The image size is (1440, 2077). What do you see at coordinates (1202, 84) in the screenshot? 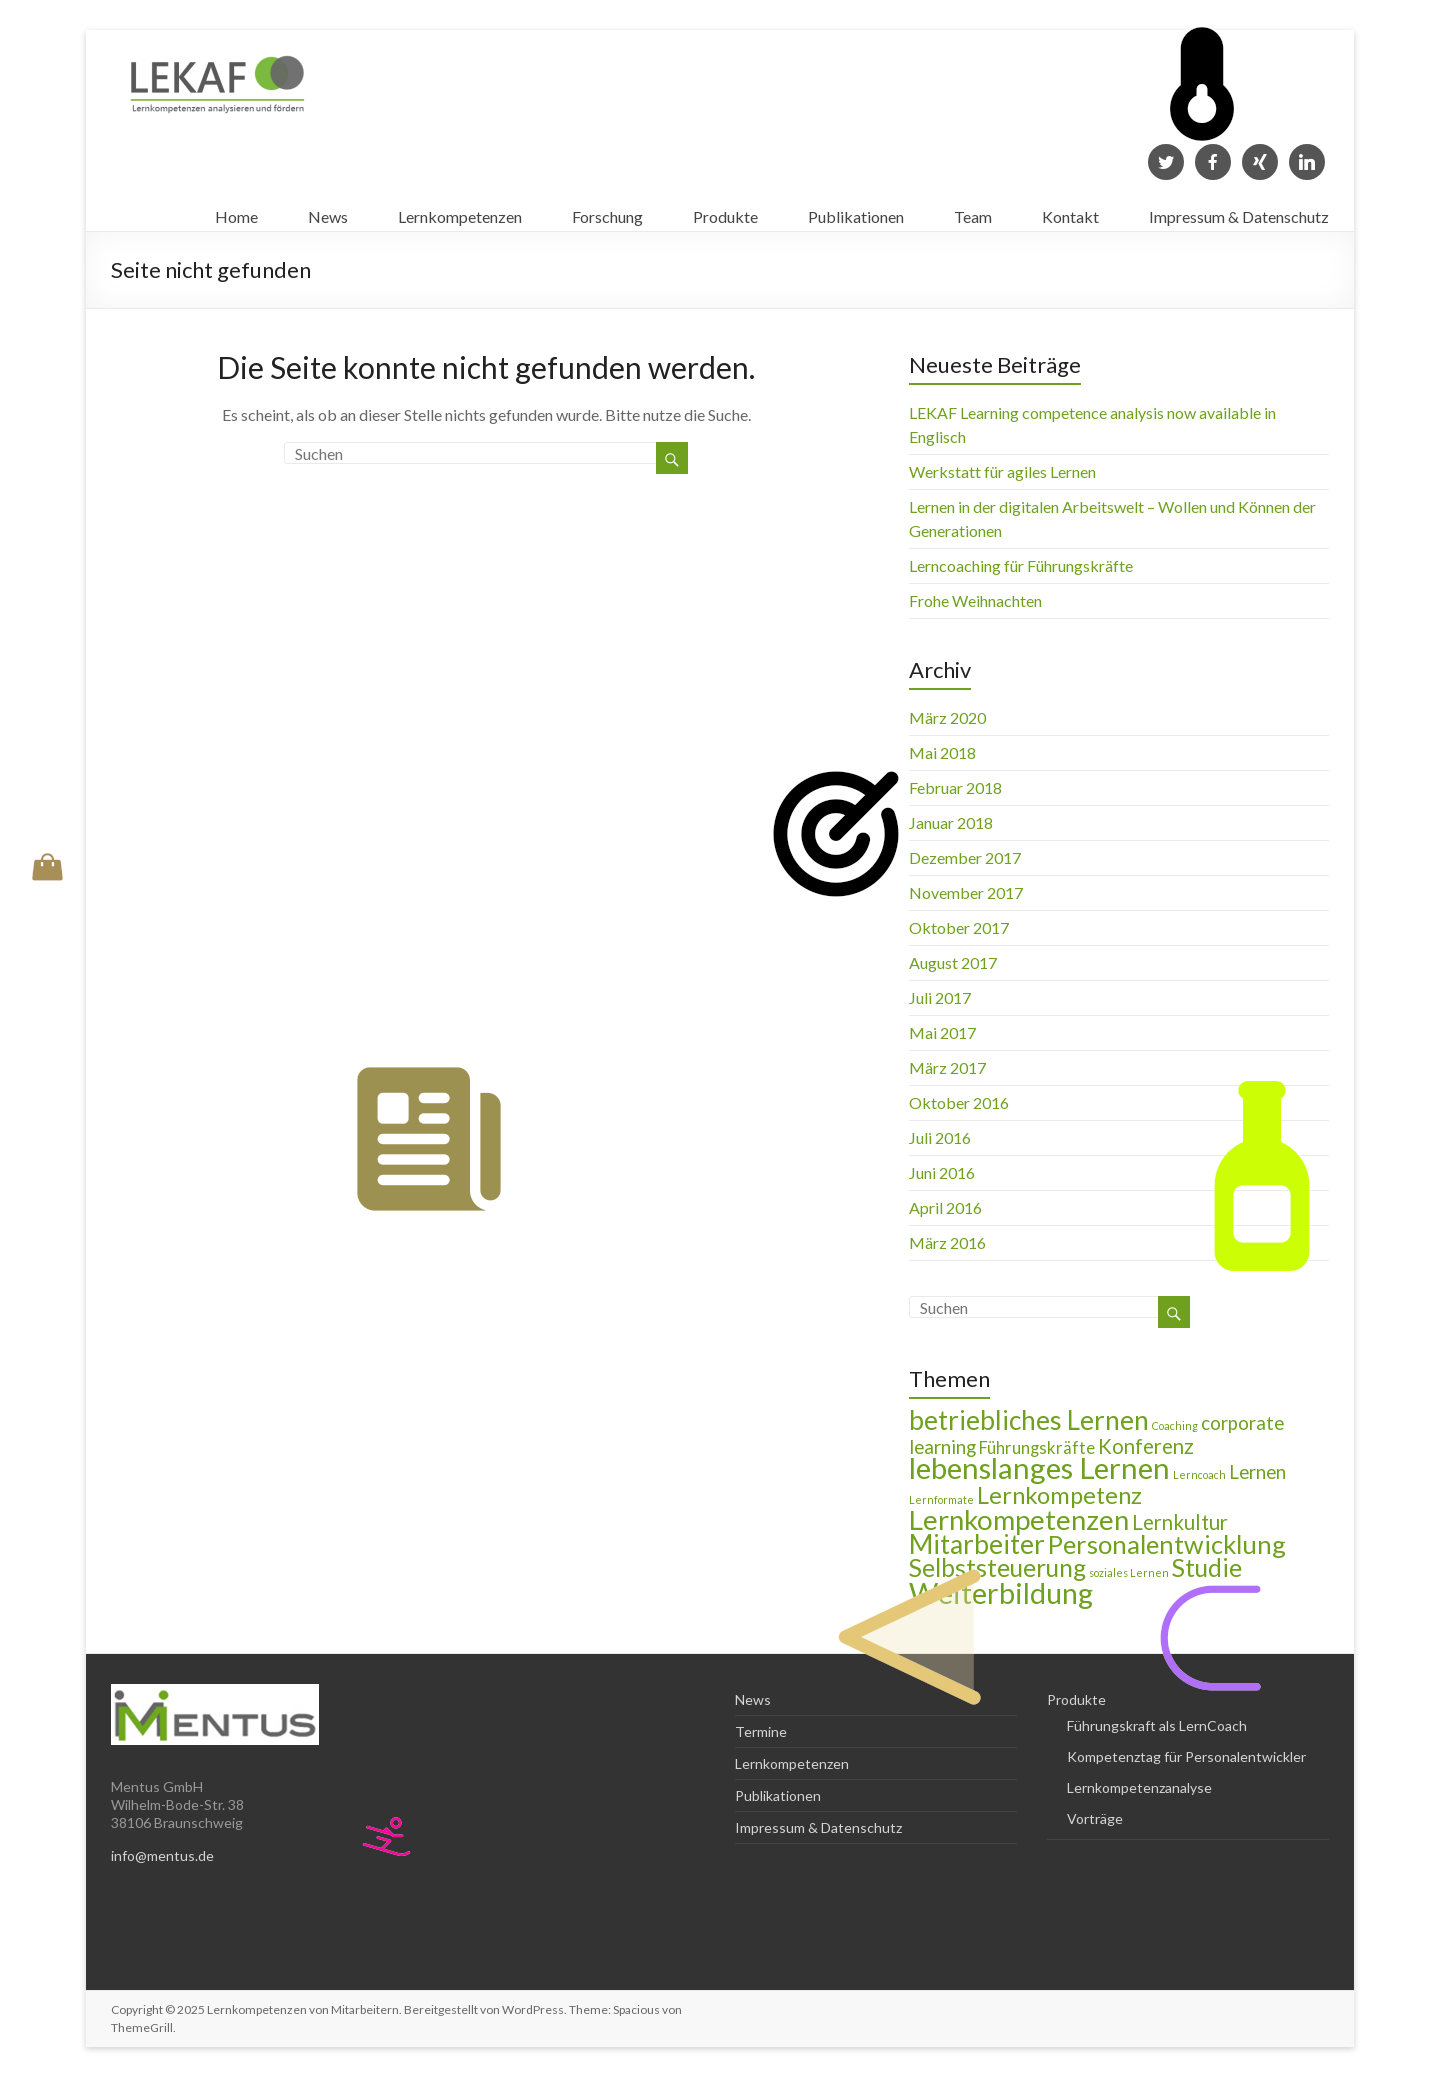
I see `indicates low temperature reading` at bounding box center [1202, 84].